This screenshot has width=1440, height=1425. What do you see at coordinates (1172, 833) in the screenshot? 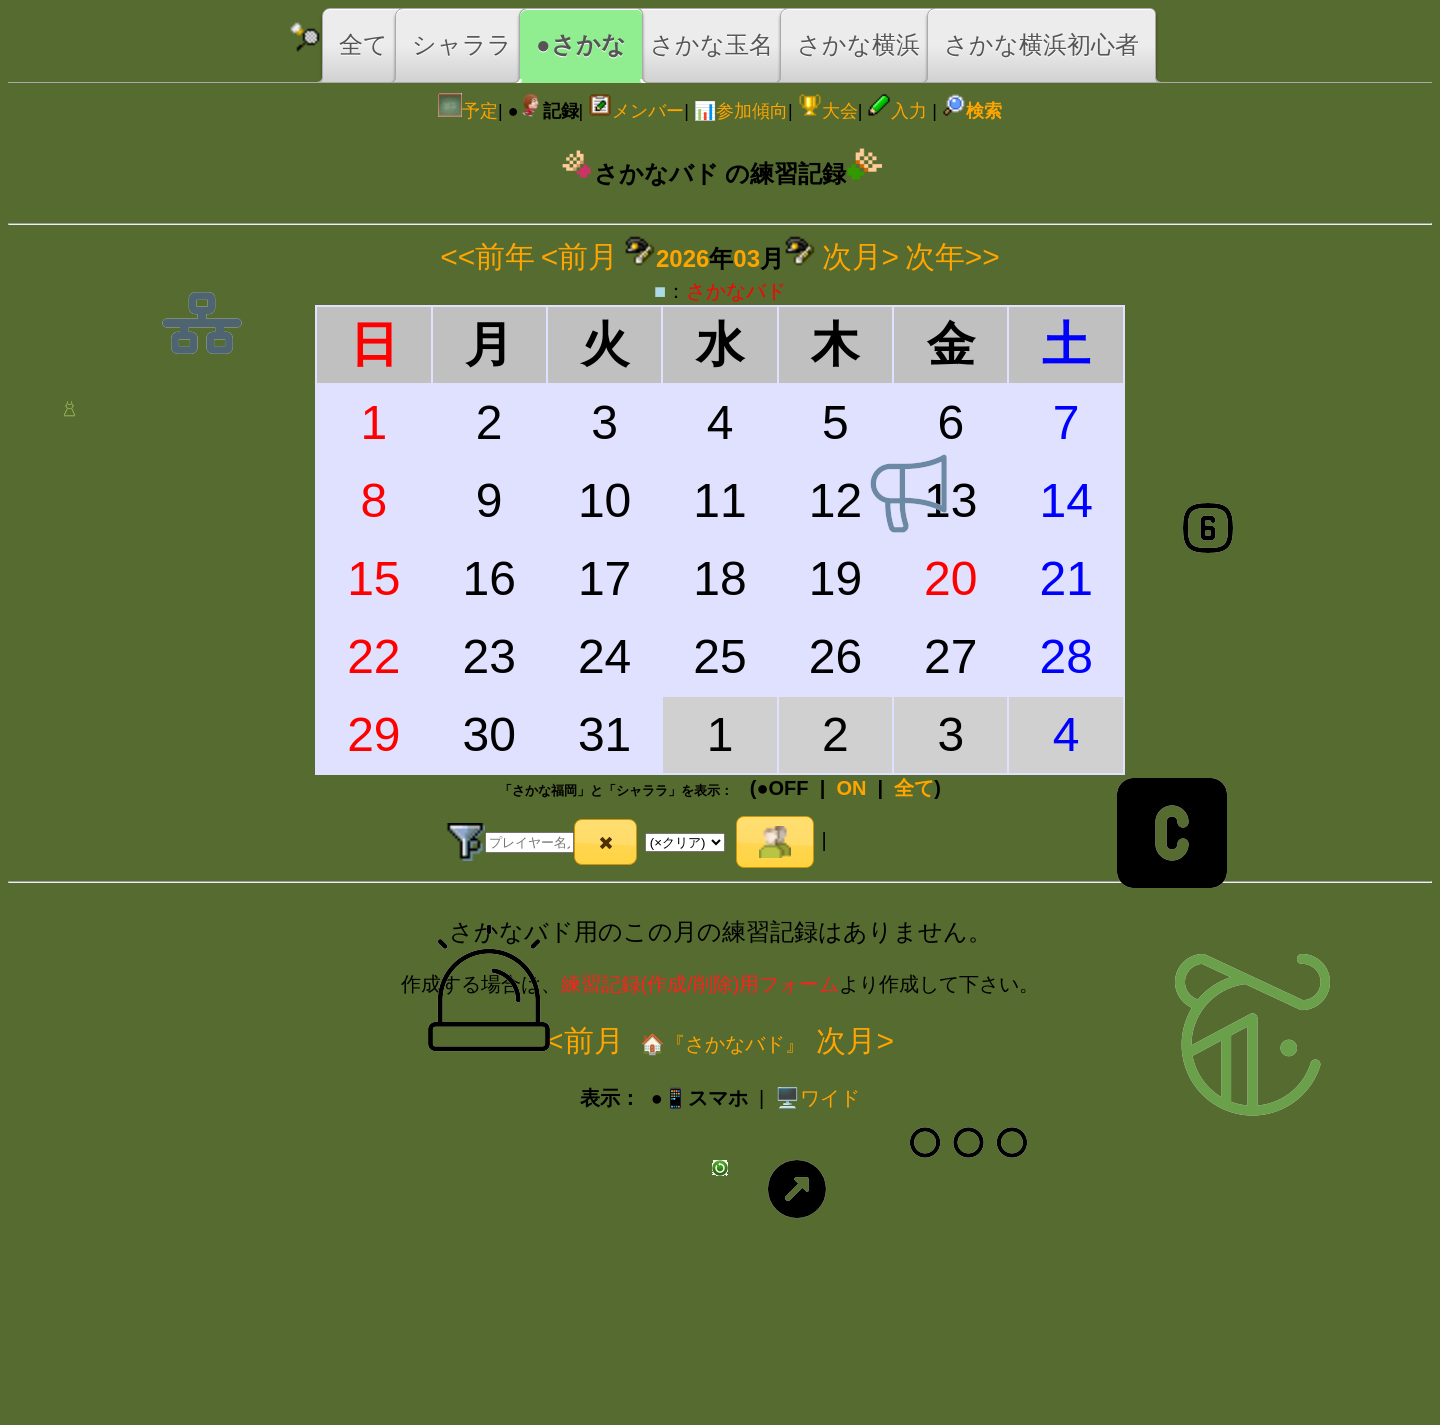
I see `indicates a "C" grade or rating` at bounding box center [1172, 833].